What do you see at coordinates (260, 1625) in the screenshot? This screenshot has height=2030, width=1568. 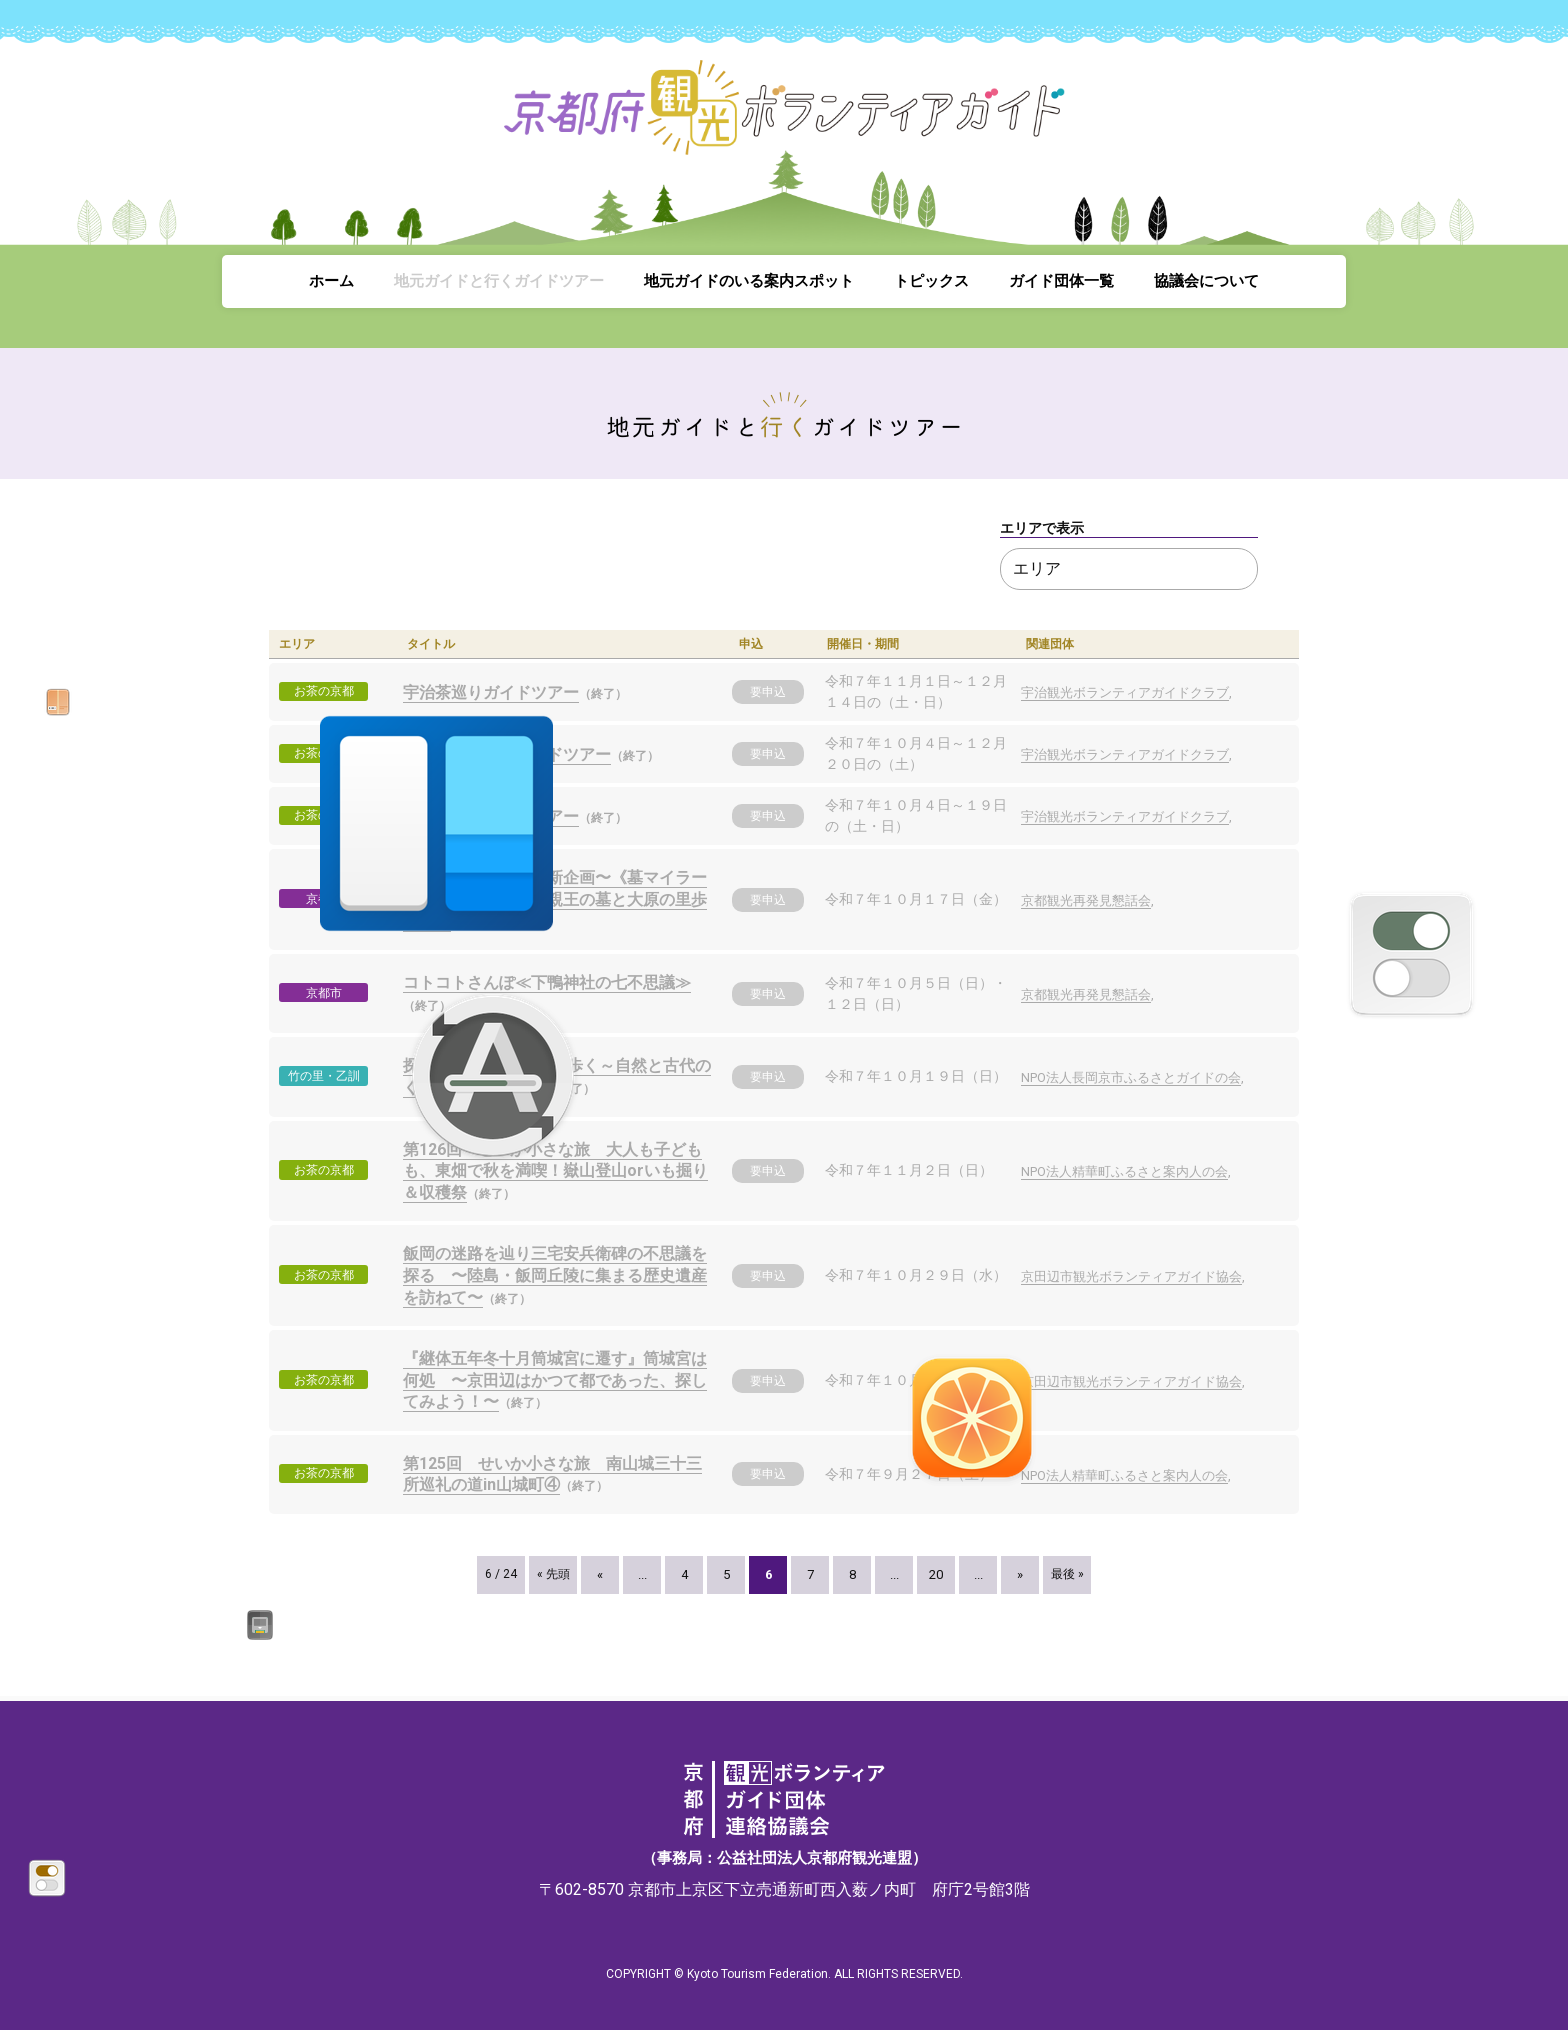 I see `nintendo ds rom file` at bounding box center [260, 1625].